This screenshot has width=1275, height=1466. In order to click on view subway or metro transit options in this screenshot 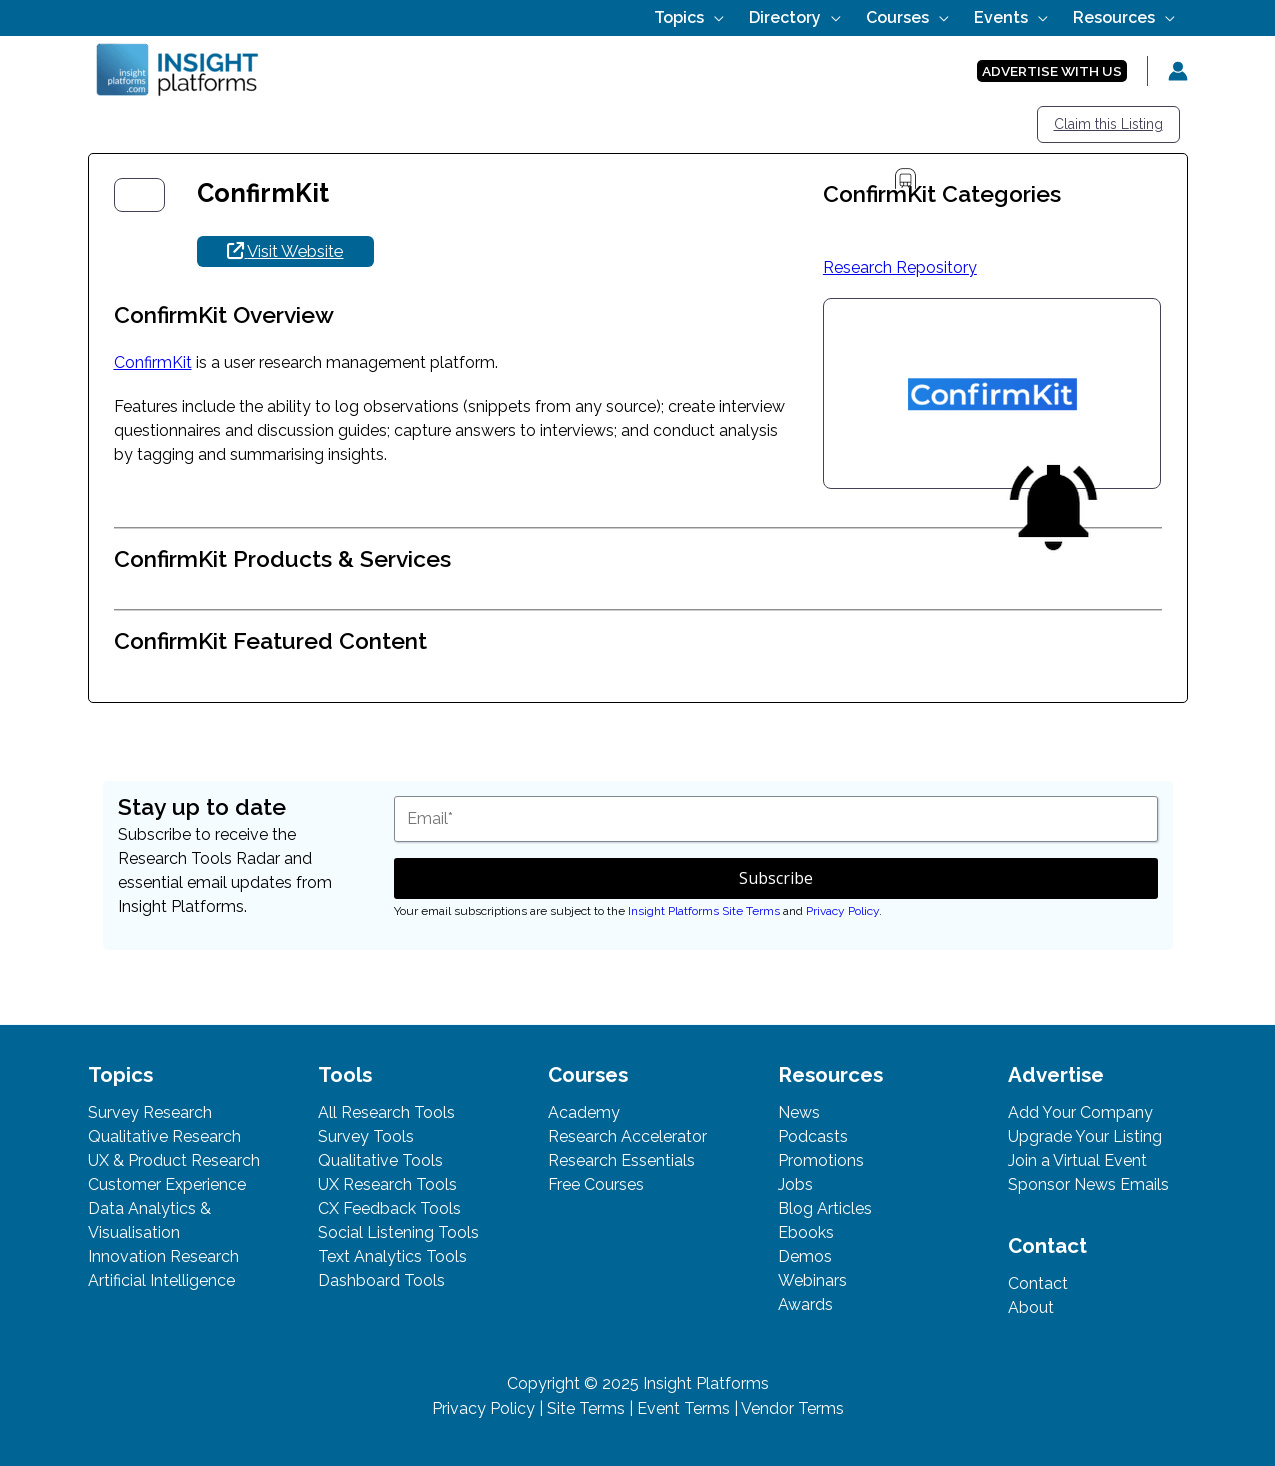, I will do `click(905, 179)`.